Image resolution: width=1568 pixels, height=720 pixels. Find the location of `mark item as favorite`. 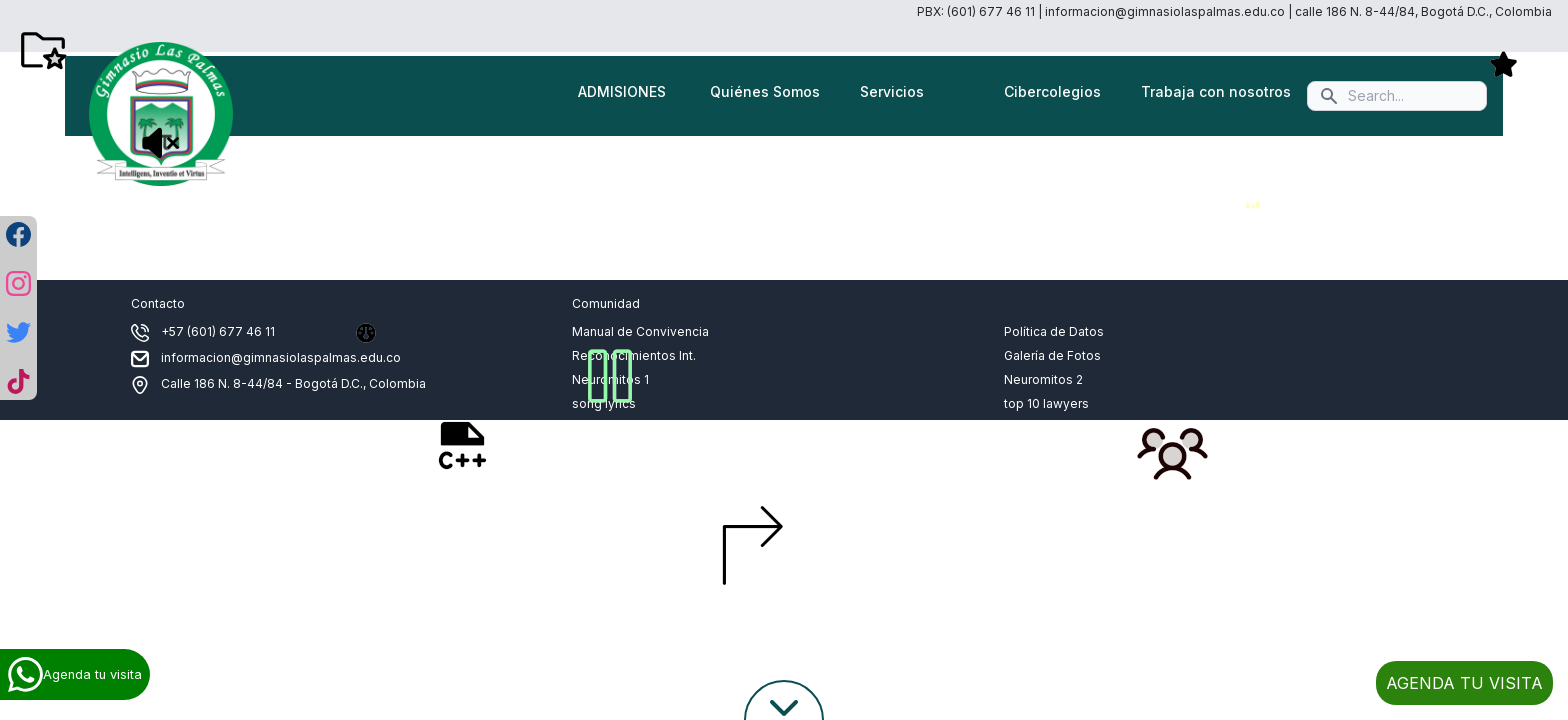

mark item as favorite is located at coordinates (1503, 64).